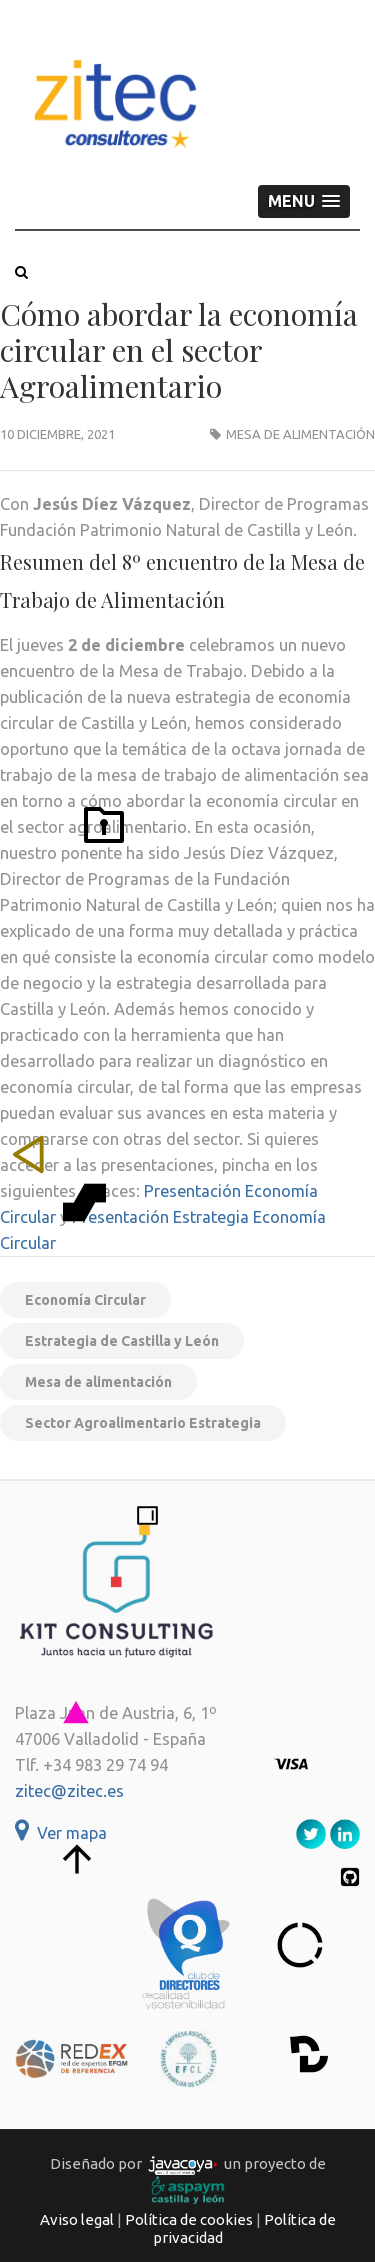 The height and width of the screenshot is (2262, 375). What do you see at coordinates (309, 2054) in the screenshot?
I see `open Decap CMS dashboard` at bounding box center [309, 2054].